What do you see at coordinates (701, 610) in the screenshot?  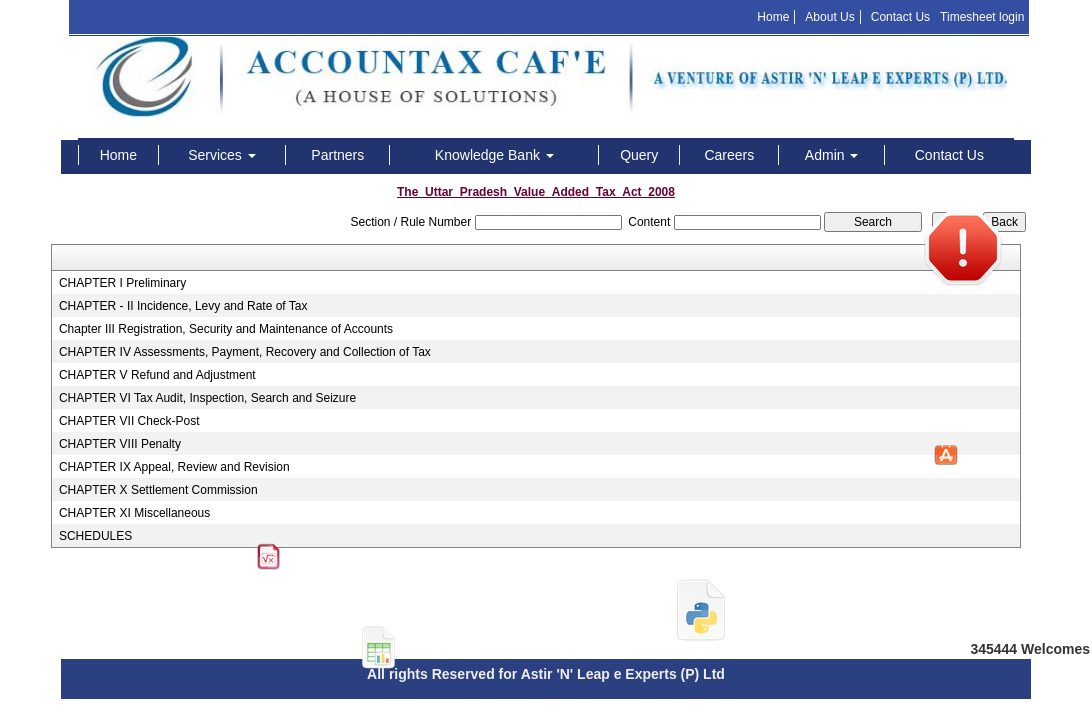 I see `a python source code file` at bounding box center [701, 610].